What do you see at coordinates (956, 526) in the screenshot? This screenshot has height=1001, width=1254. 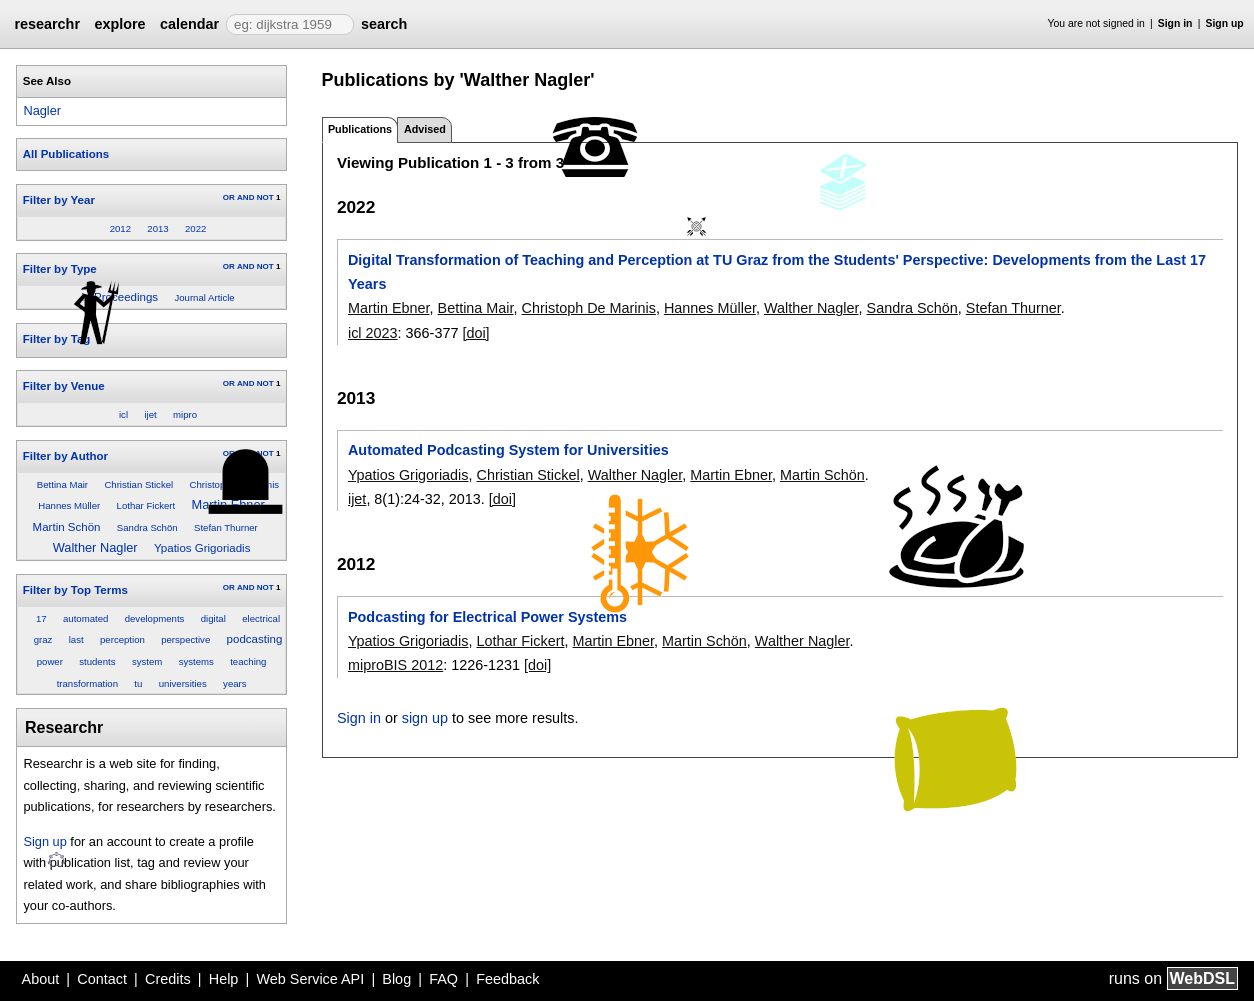 I see `view roasted chicken recipe` at bounding box center [956, 526].